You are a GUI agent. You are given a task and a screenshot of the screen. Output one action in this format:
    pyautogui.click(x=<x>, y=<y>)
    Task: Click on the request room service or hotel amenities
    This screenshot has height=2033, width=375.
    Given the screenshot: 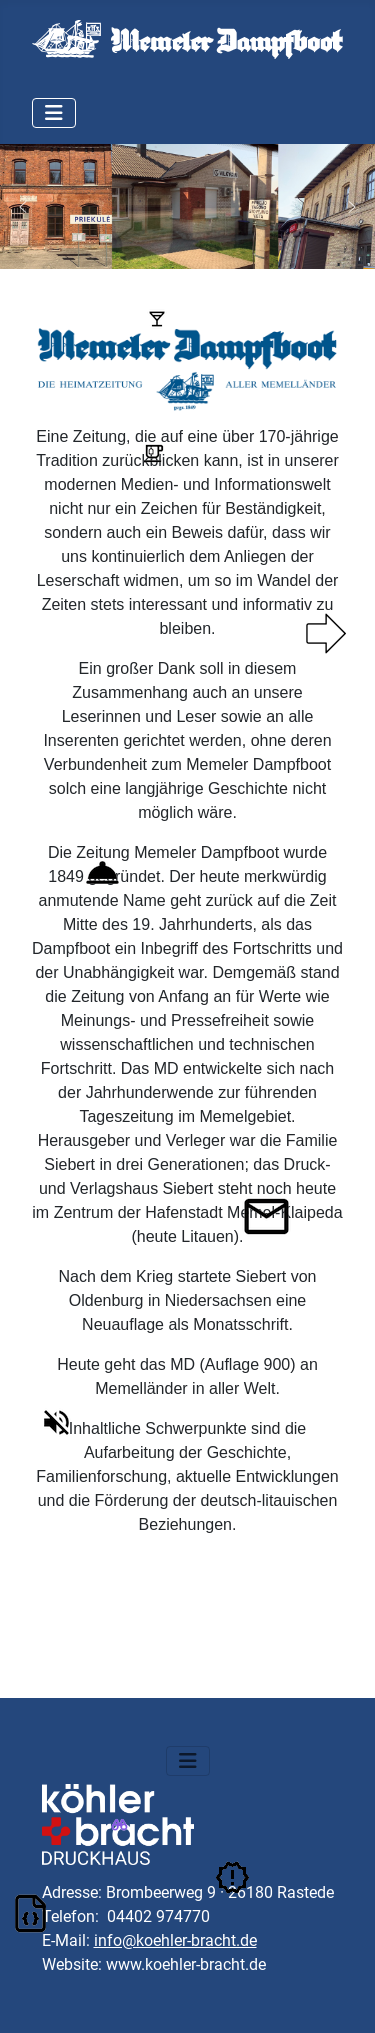 What is the action you would take?
    pyautogui.click(x=102, y=872)
    